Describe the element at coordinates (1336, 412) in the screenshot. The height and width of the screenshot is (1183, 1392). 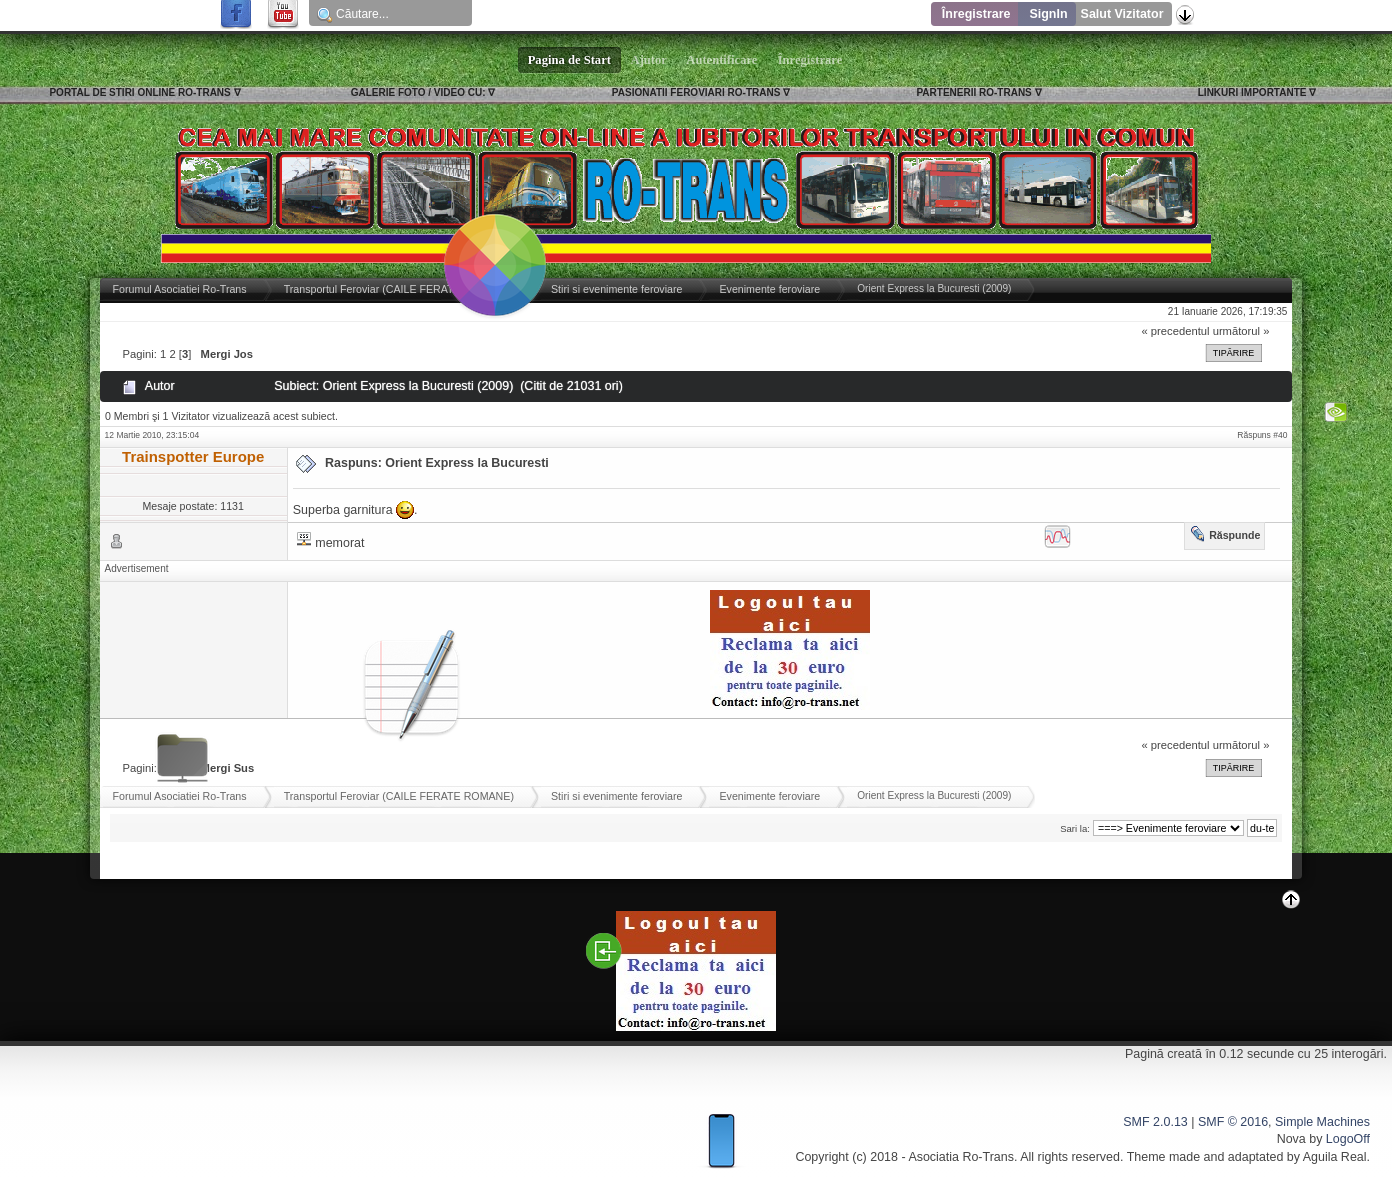
I see `open NVIDIA graphics card settings` at that location.